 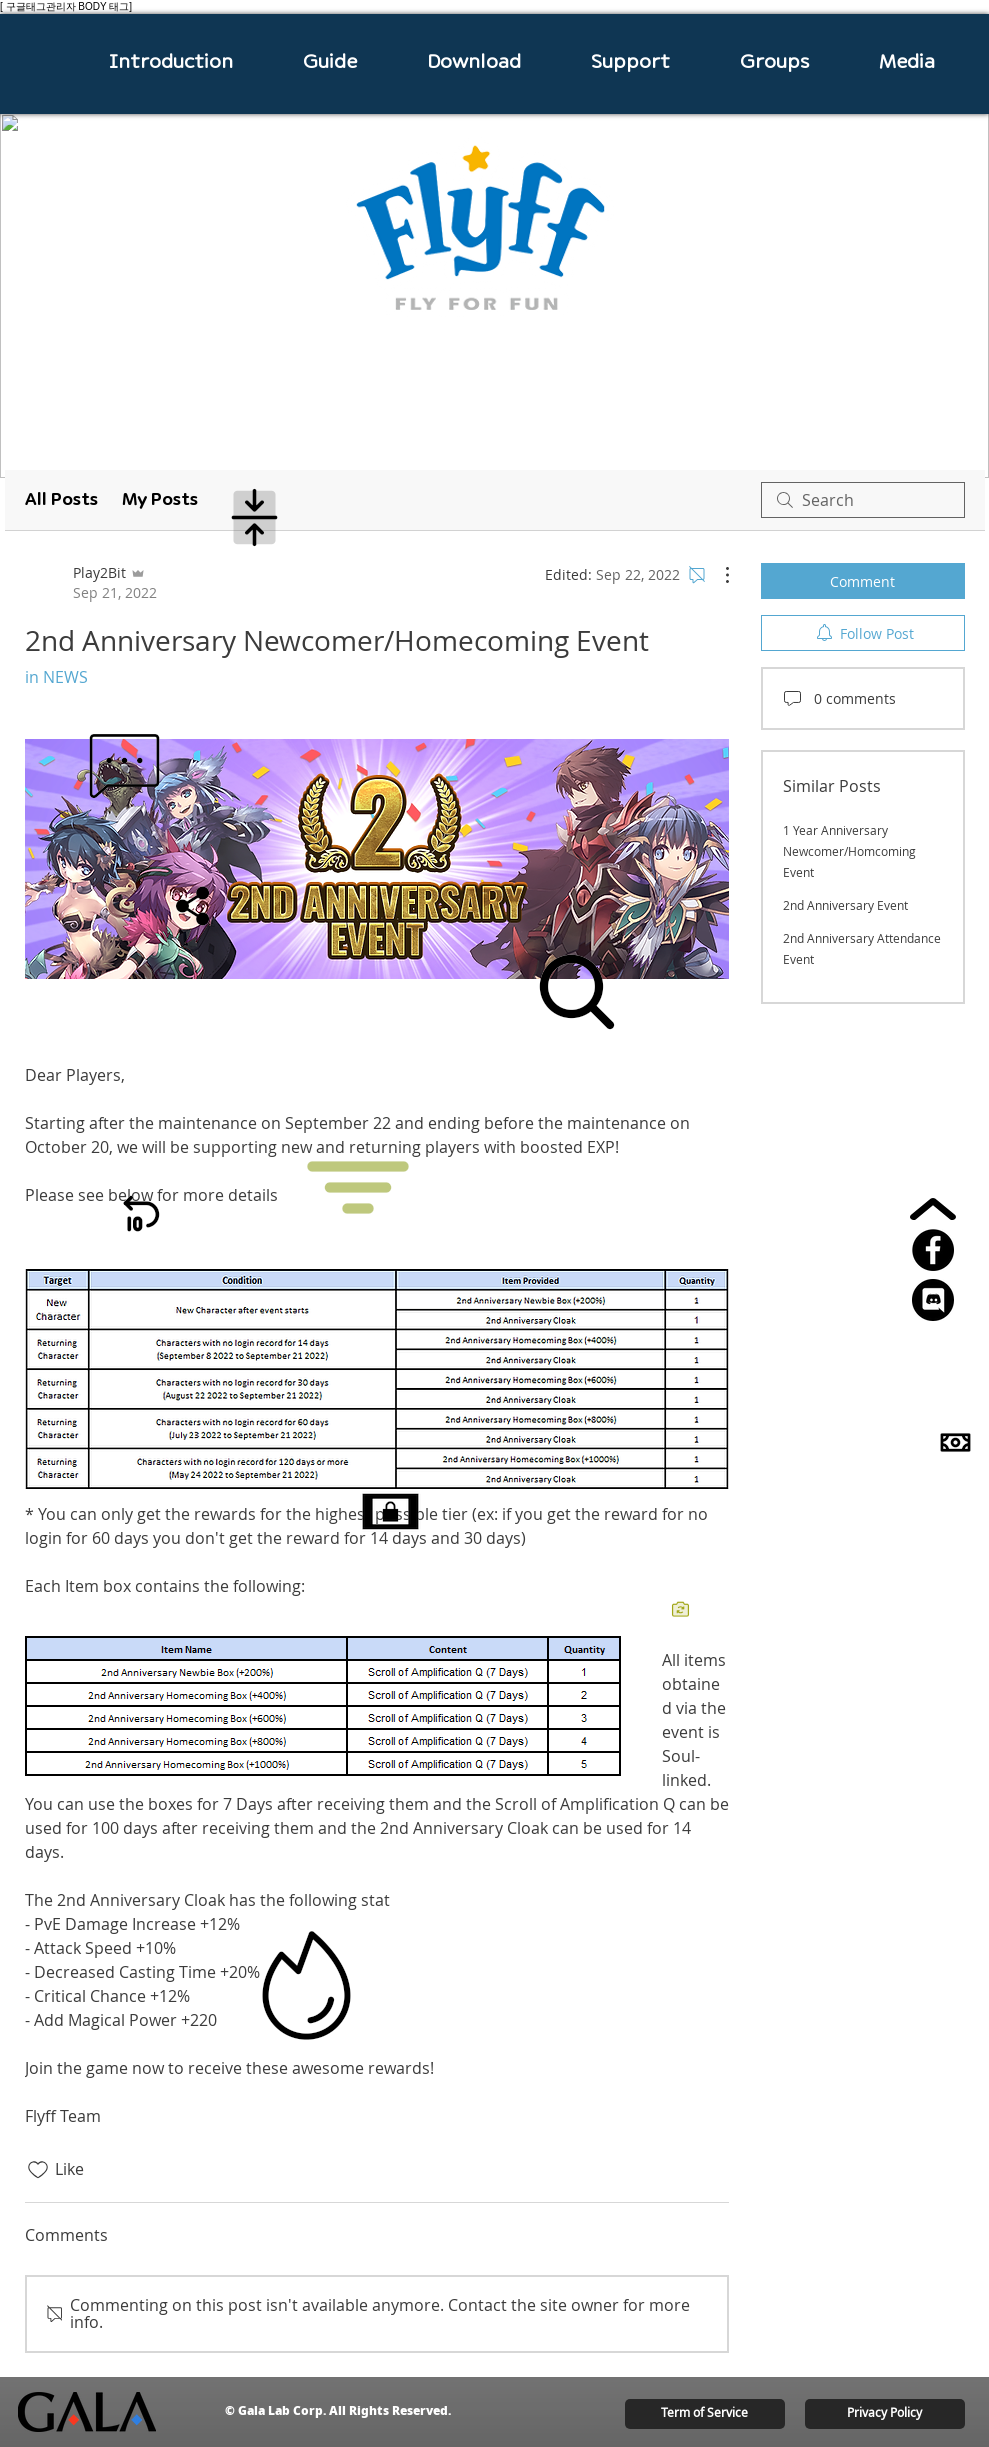 What do you see at coordinates (358, 1184) in the screenshot?
I see `filter or sort content` at bounding box center [358, 1184].